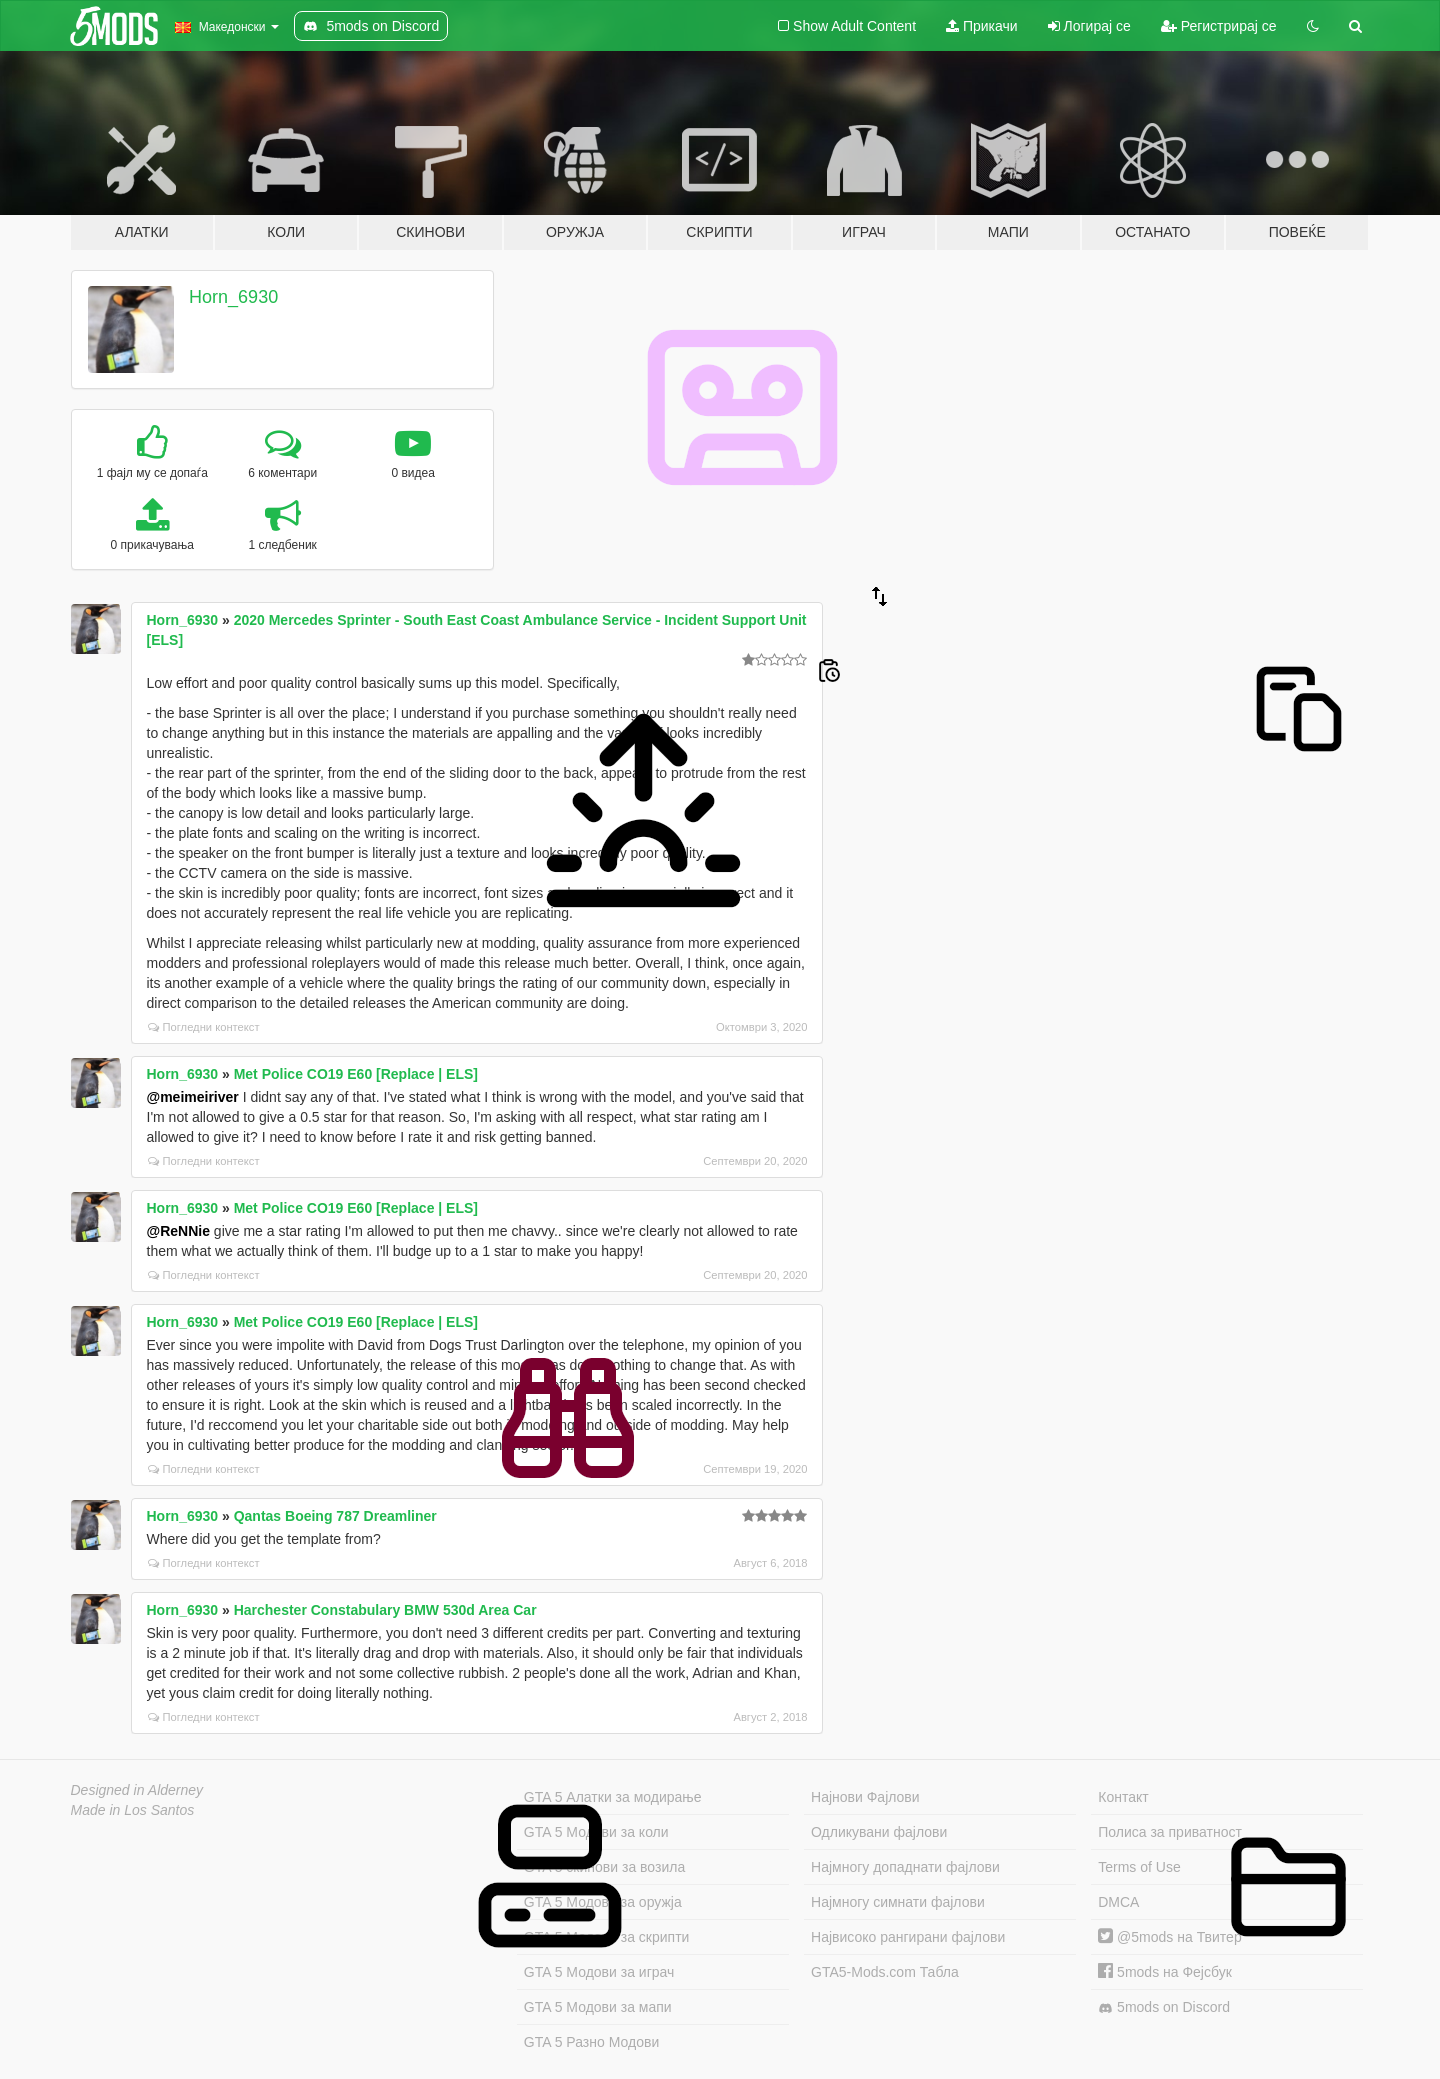 This screenshot has width=1440, height=2079. What do you see at coordinates (568, 1418) in the screenshot?
I see `search or explore content` at bounding box center [568, 1418].